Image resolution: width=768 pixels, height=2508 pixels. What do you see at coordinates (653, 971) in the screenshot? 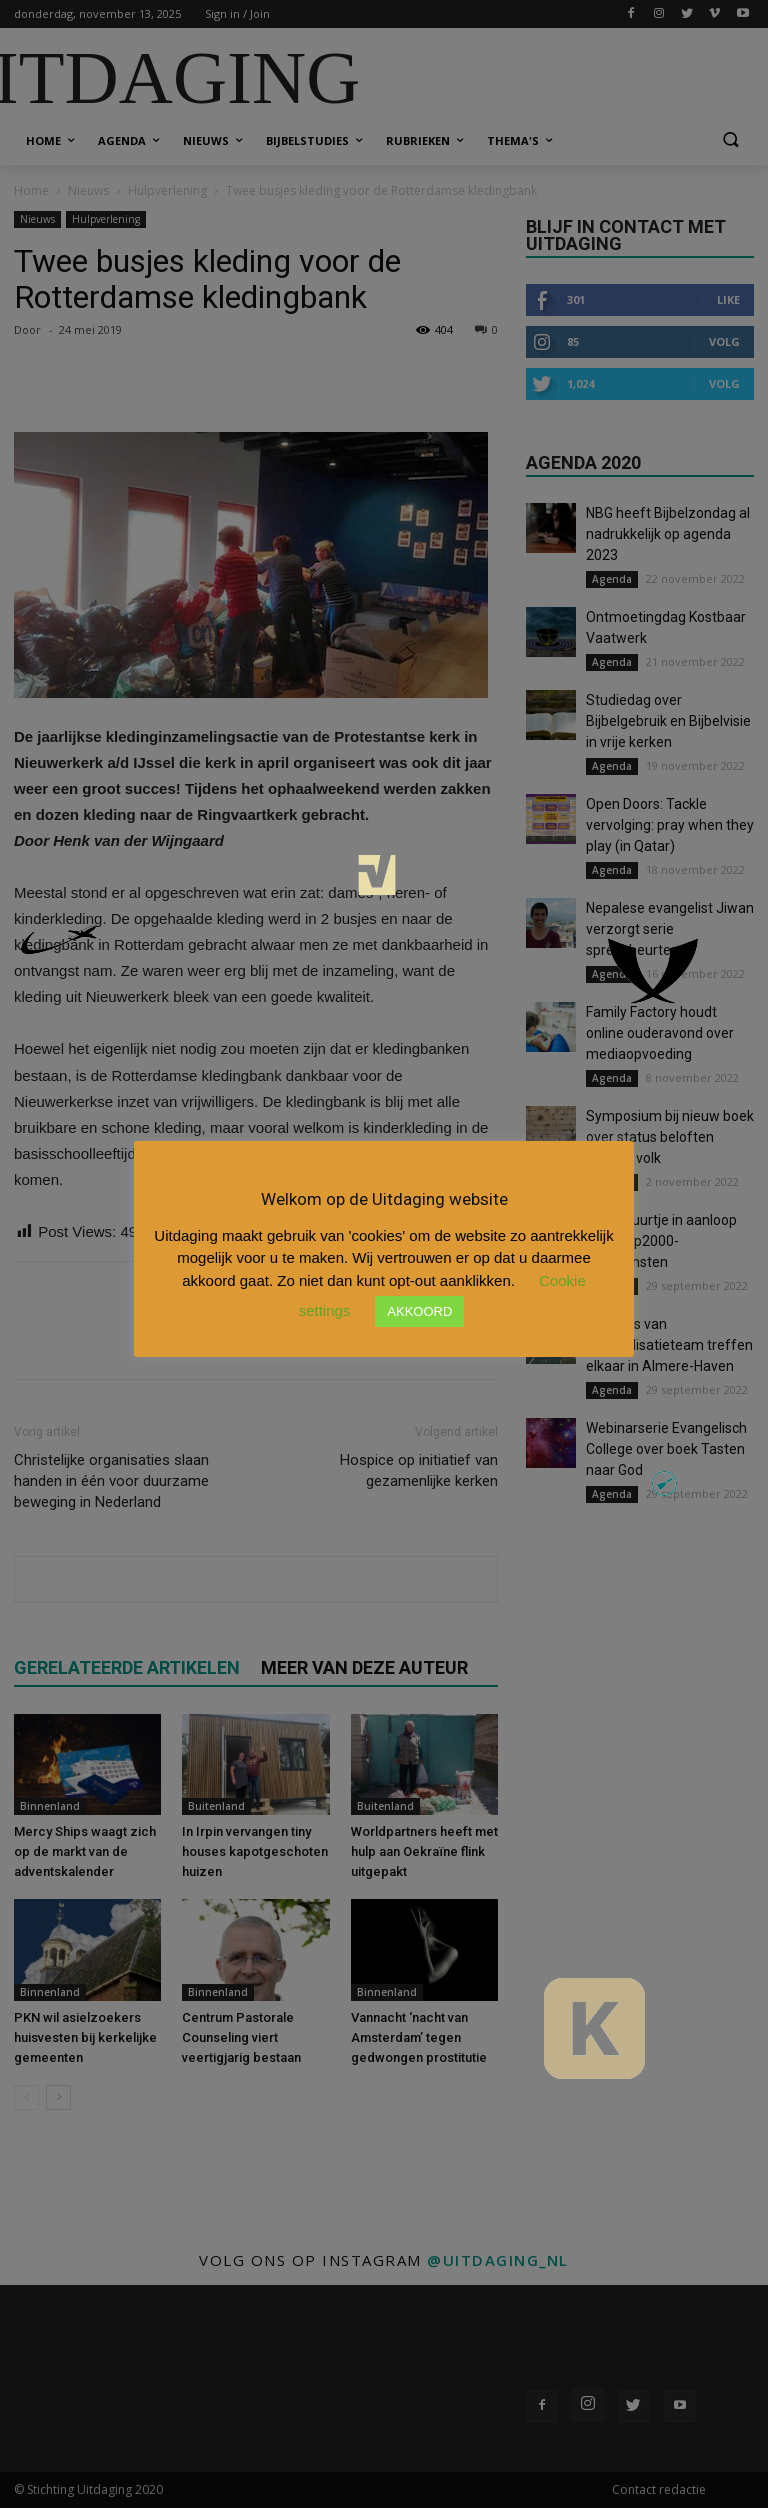
I see `xmpp messaging protocol logo` at bounding box center [653, 971].